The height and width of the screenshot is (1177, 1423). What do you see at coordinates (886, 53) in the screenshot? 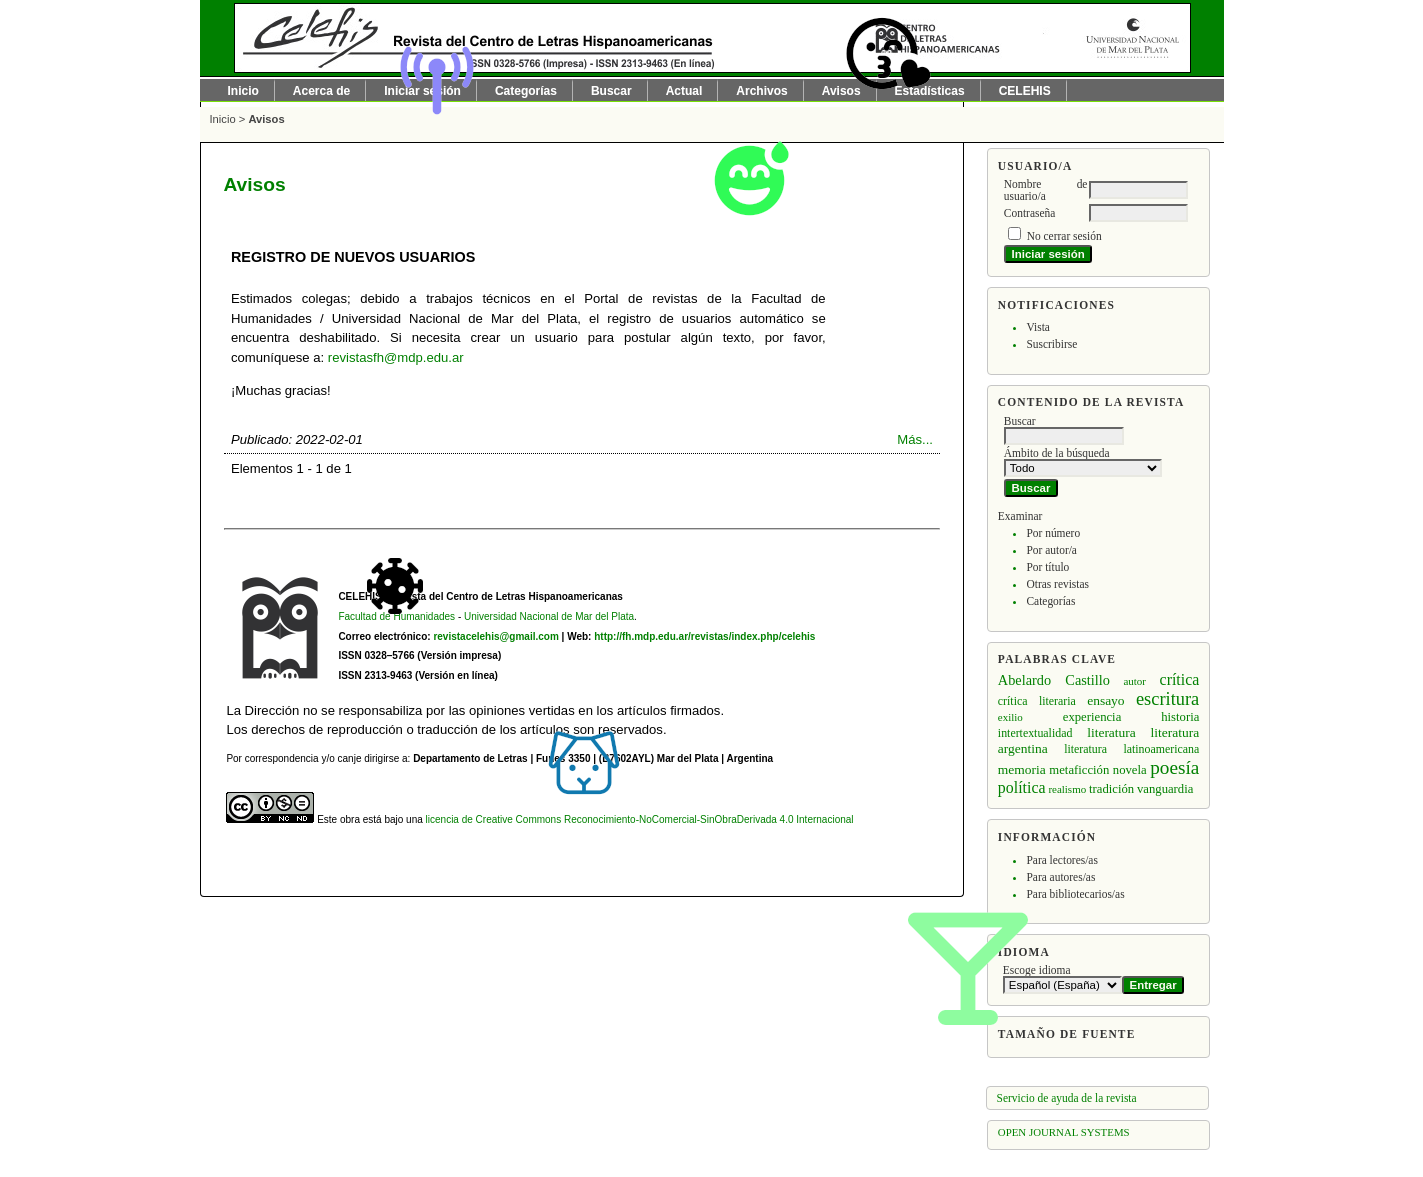
I see `add a kiss or love reaction to a message` at bounding box center [886, 53].